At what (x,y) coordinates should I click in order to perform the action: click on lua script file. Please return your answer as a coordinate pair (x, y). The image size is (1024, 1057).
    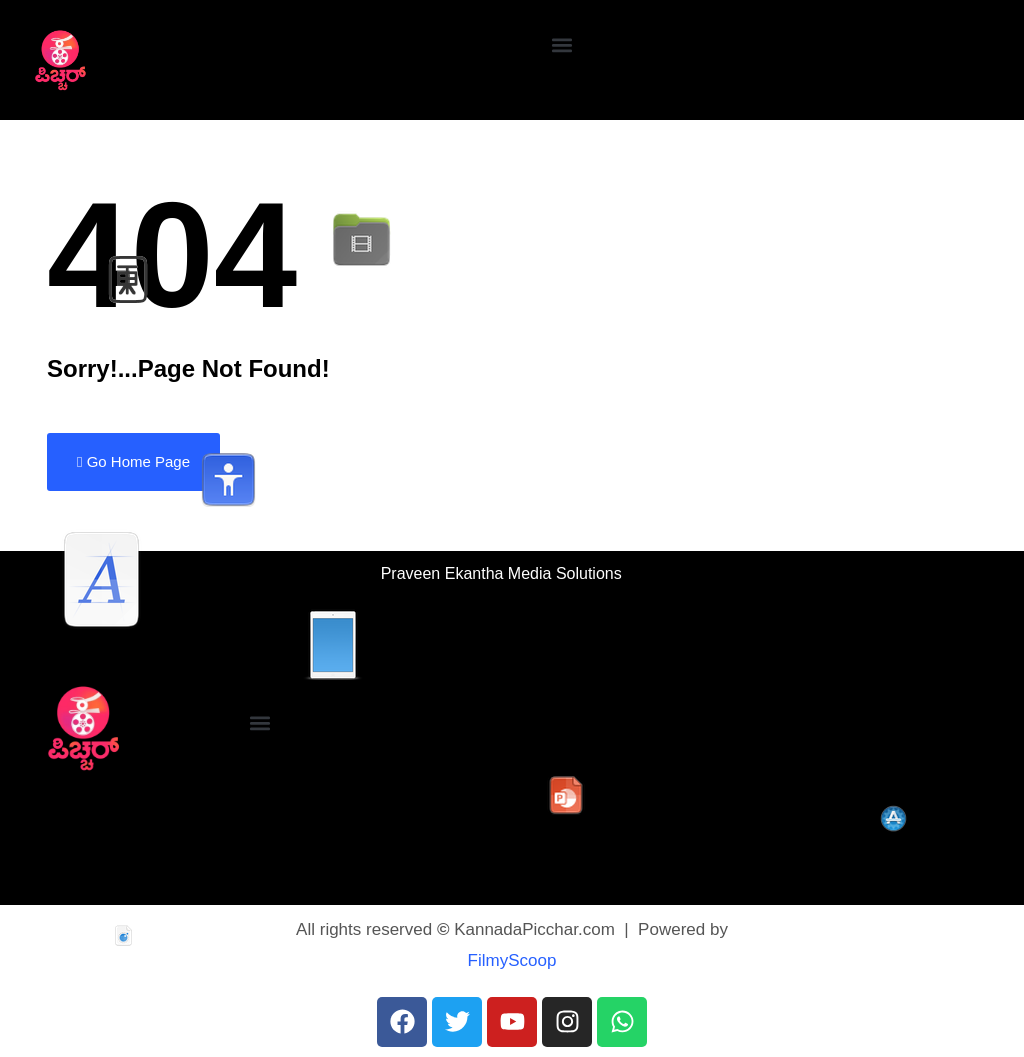
    Looking at the image, I should click on (123, 935).